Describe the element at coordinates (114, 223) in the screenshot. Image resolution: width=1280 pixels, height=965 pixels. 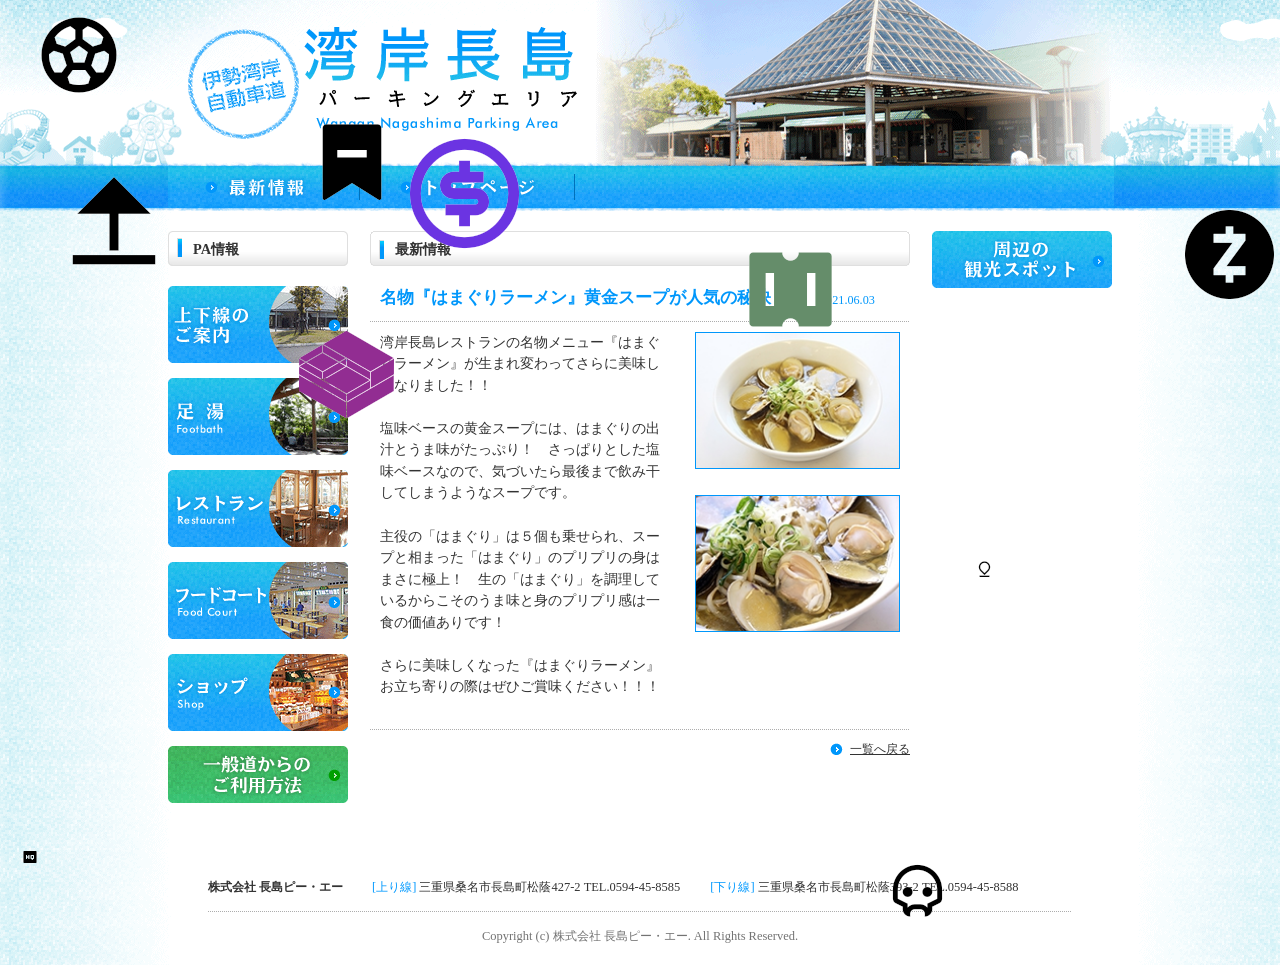
I see `upload a file or document` at that location.